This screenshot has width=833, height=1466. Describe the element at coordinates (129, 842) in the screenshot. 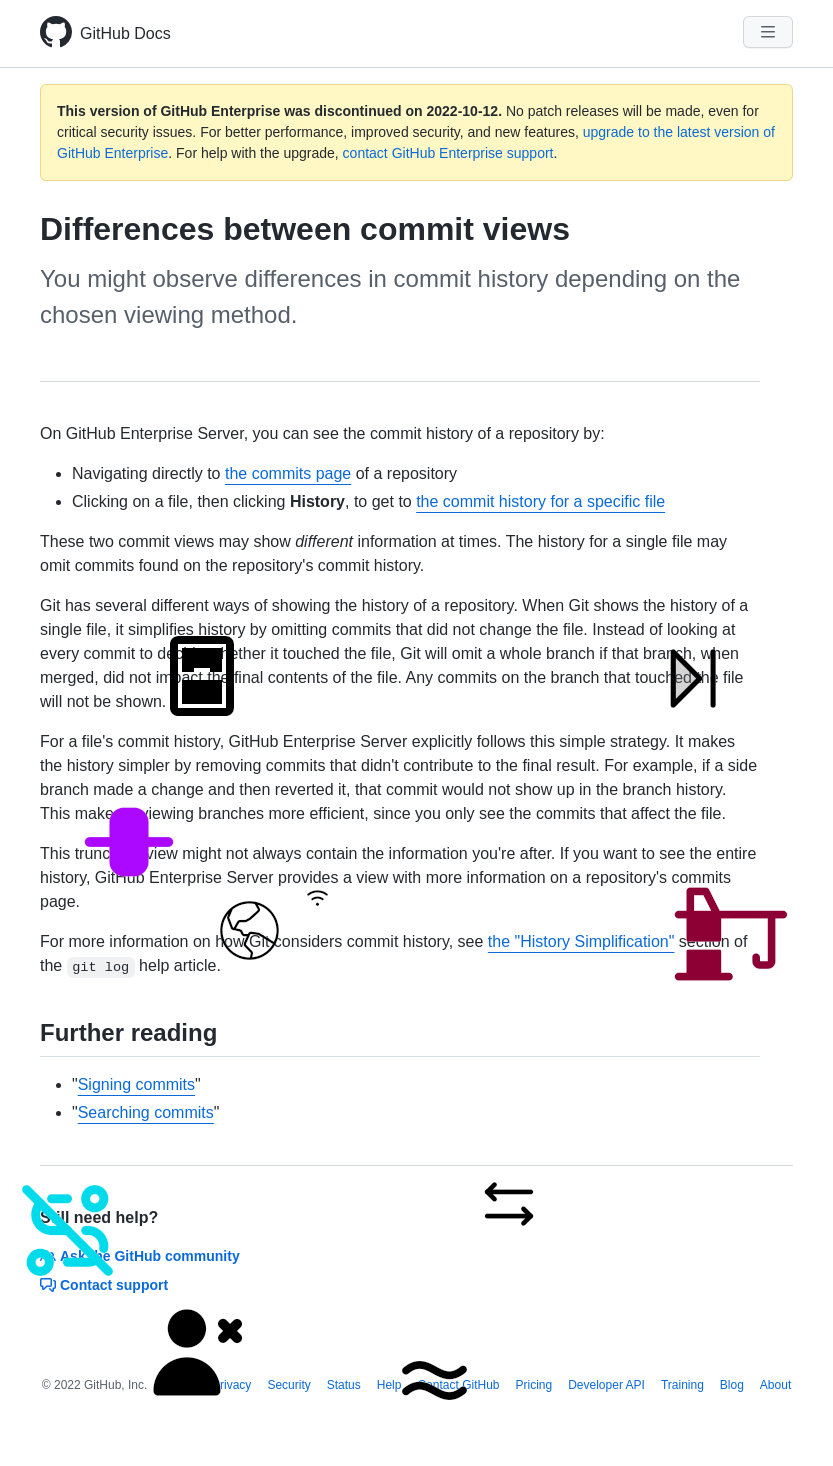

I see `align selected element to vertical center` at that location.